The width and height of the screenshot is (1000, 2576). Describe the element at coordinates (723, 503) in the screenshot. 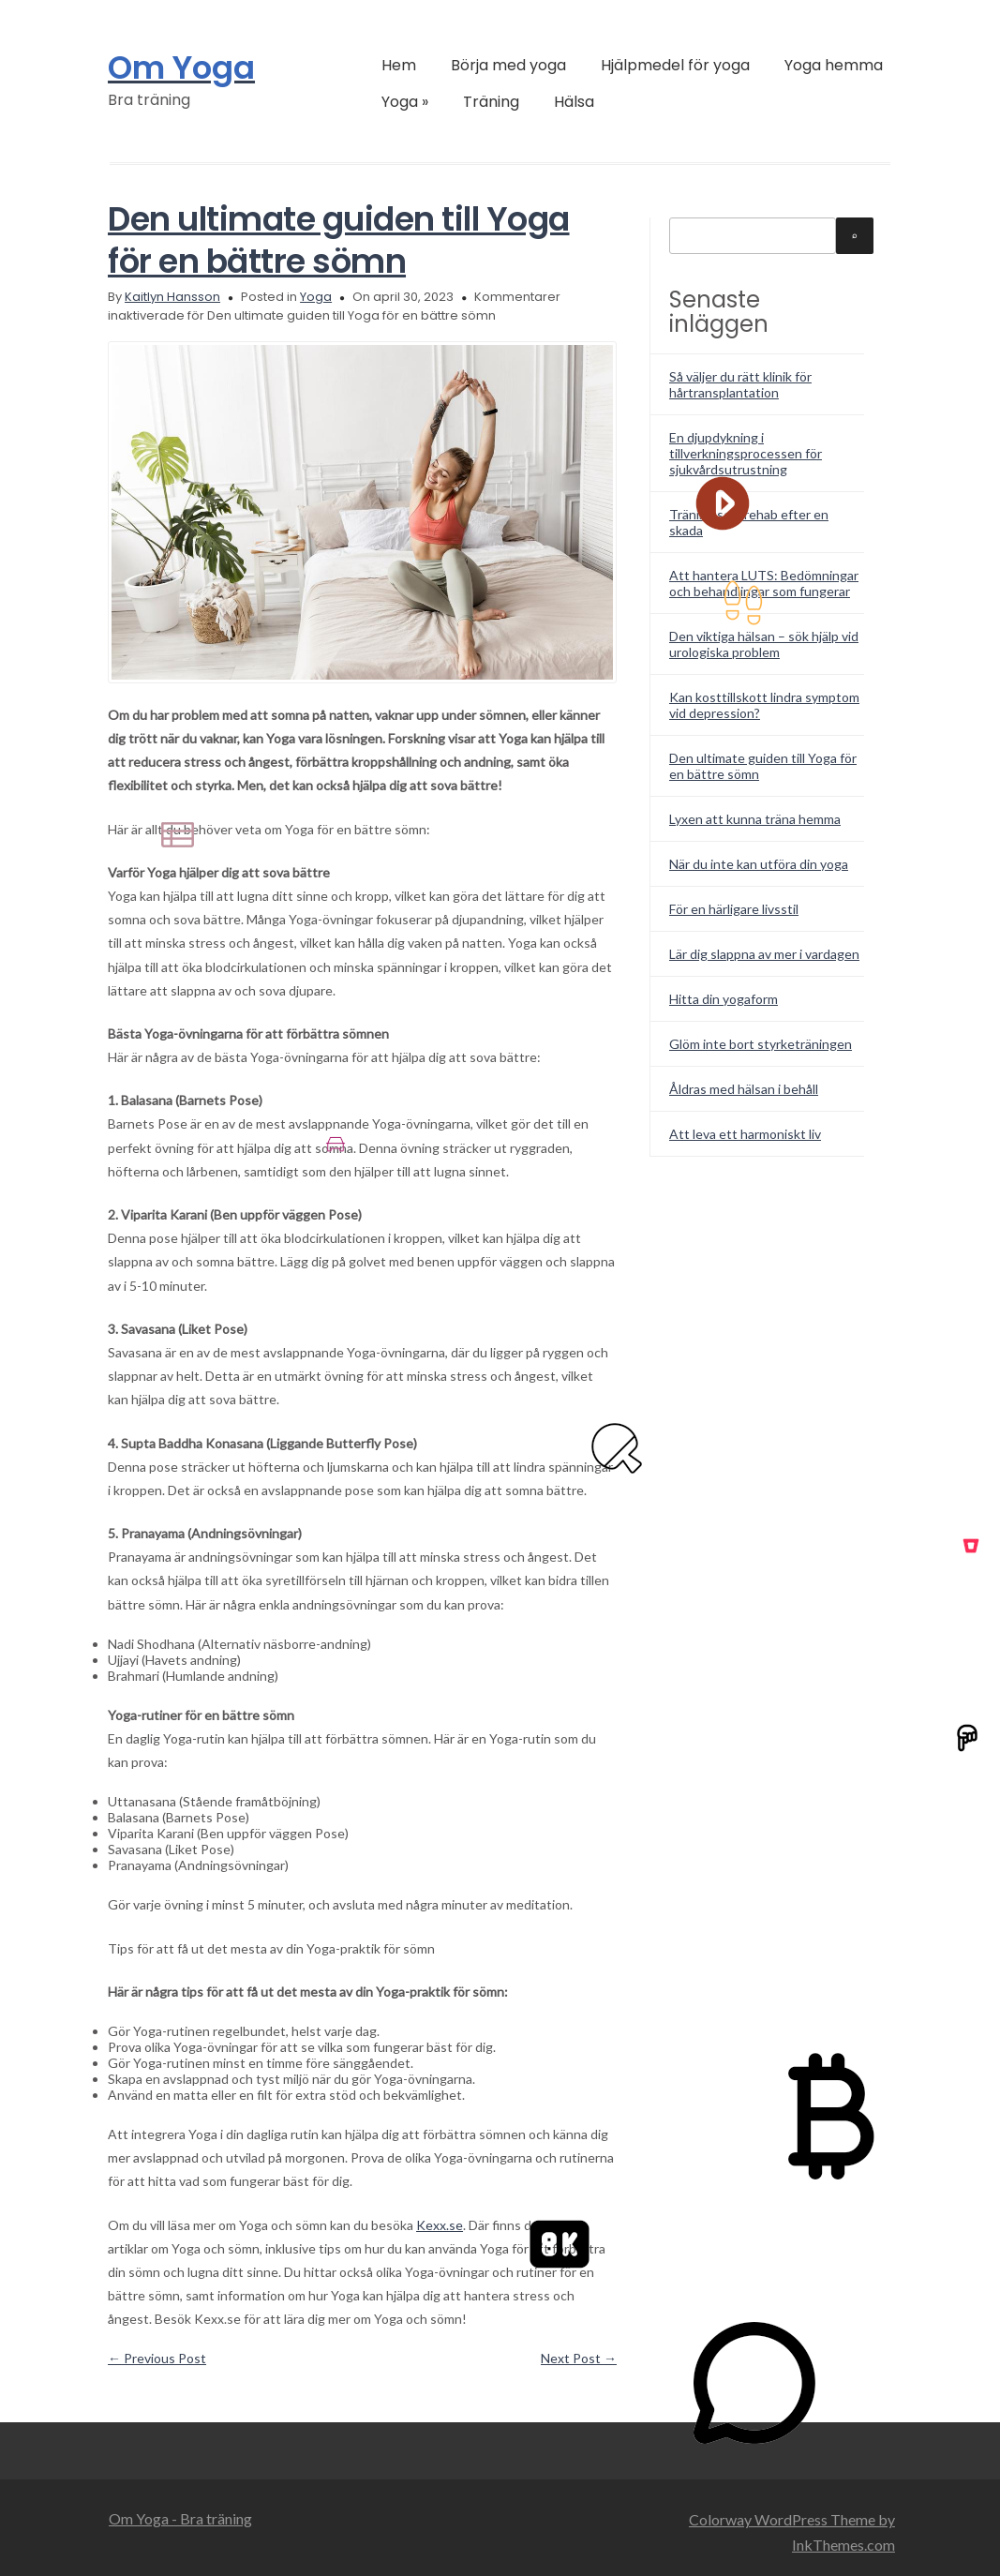

I see `play media or video content` at that location.